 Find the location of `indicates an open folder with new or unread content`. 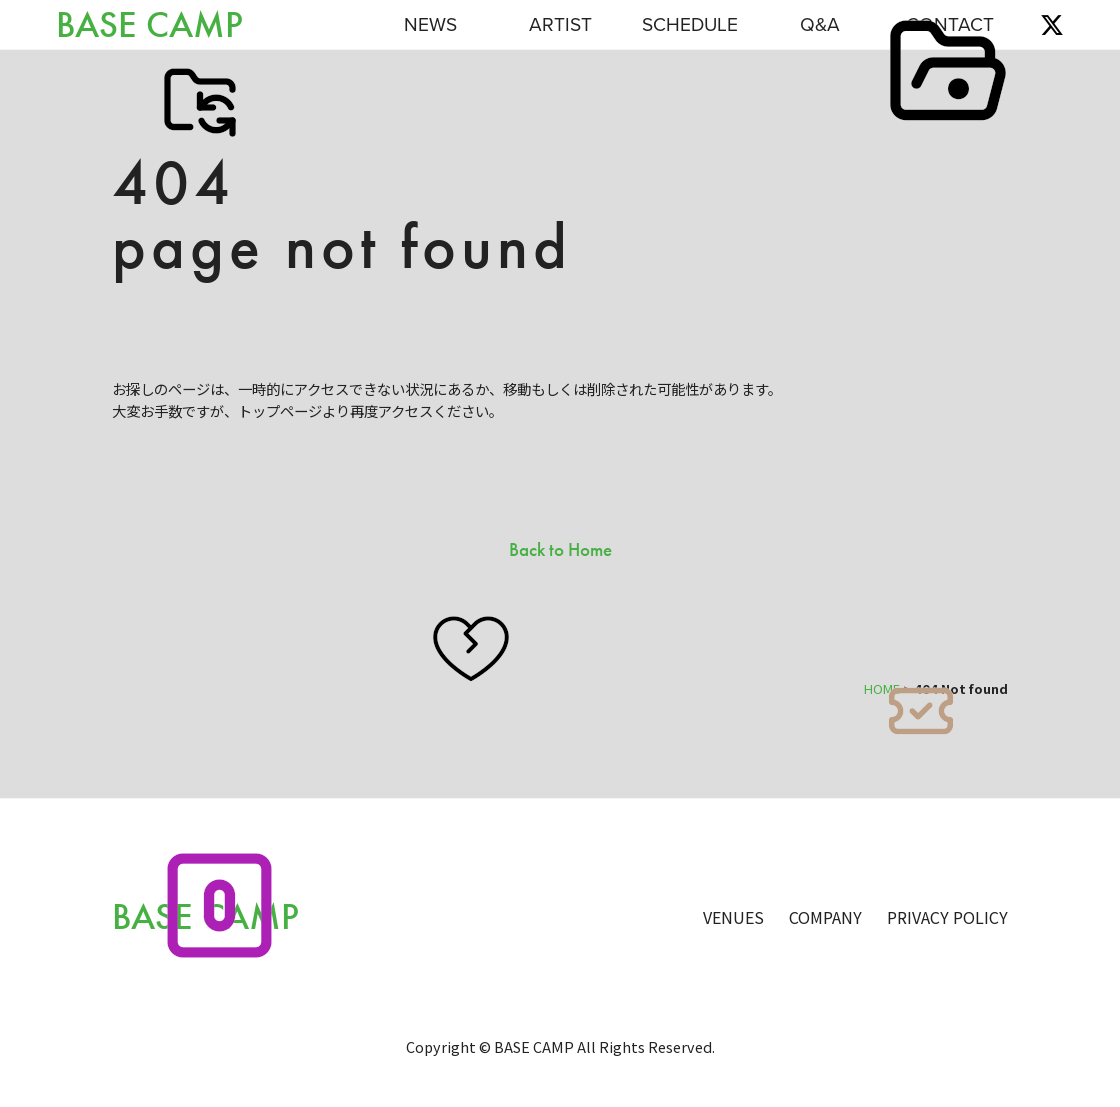

indicates an open folder with new or unread content is located at coordinates (948, 73).